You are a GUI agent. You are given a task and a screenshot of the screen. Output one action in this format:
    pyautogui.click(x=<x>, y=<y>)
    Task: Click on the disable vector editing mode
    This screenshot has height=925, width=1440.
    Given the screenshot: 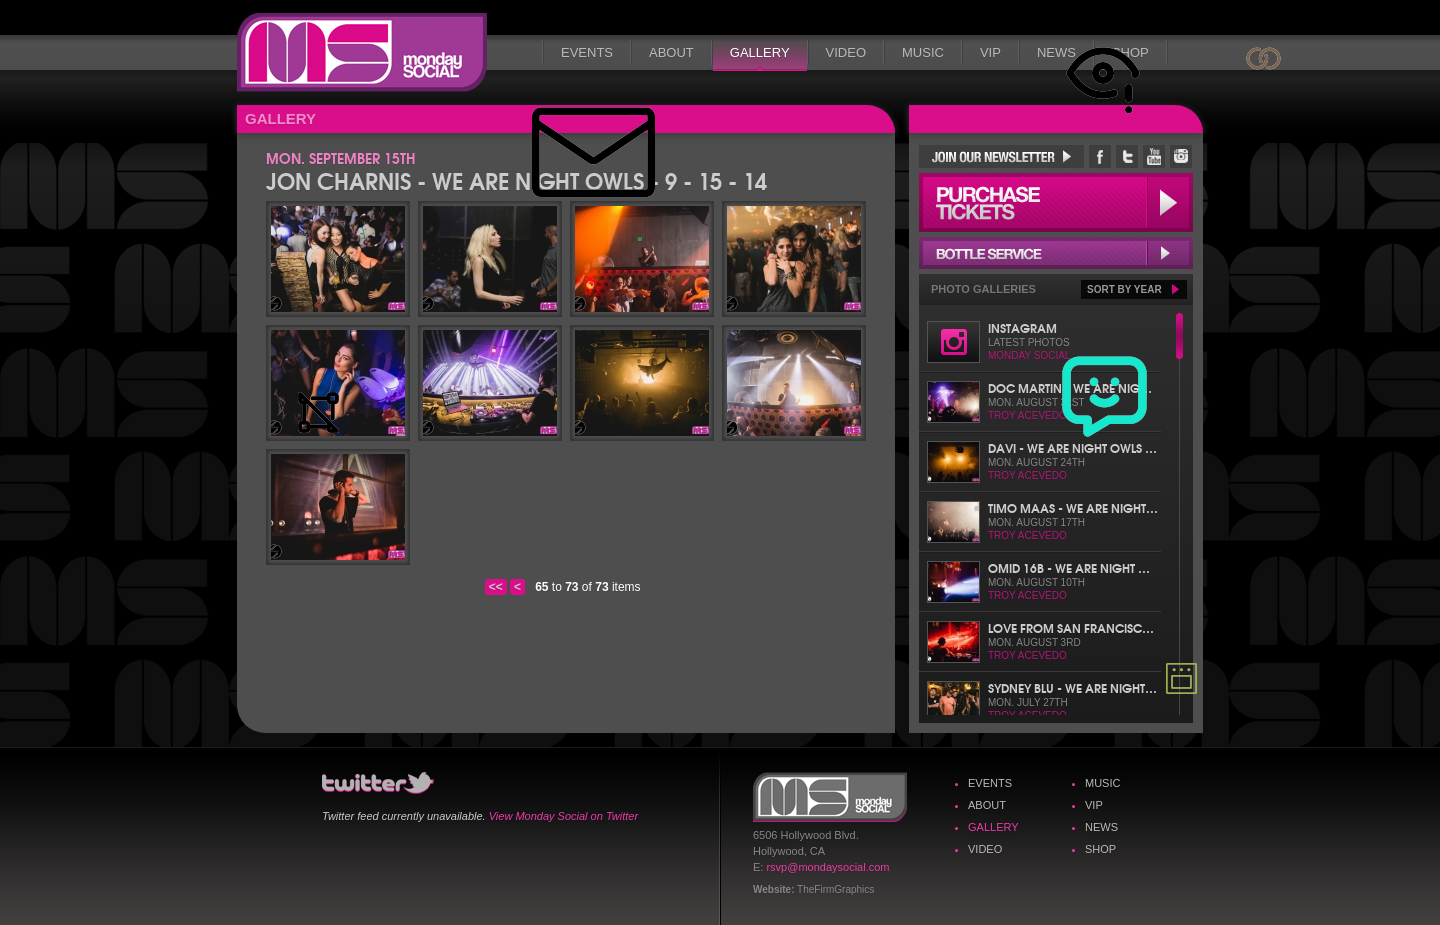 What is the action you would take?
    pyautogui.click(x=318, y=412)
    